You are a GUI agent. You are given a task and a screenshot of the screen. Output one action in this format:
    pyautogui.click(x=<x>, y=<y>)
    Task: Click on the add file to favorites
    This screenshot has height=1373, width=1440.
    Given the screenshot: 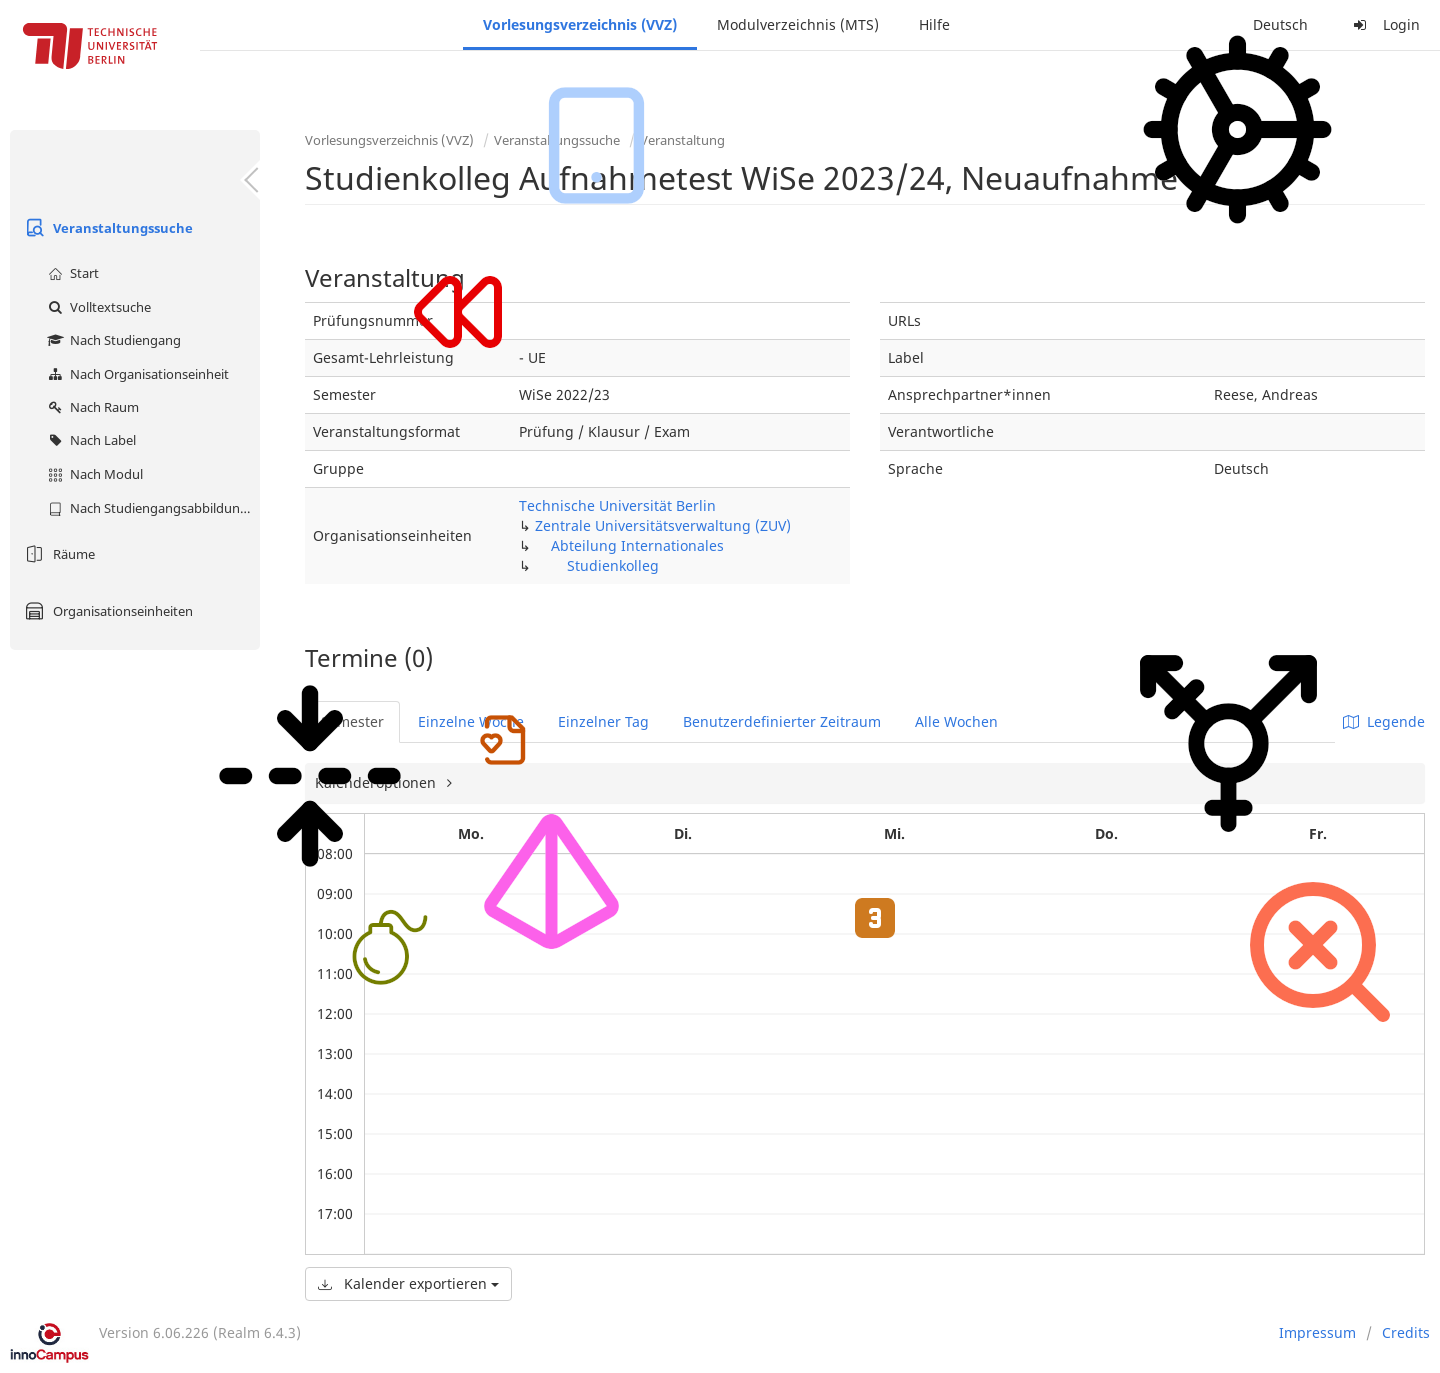 What is the action you would take?
    pyautogui.click(x=505, y=740)
    